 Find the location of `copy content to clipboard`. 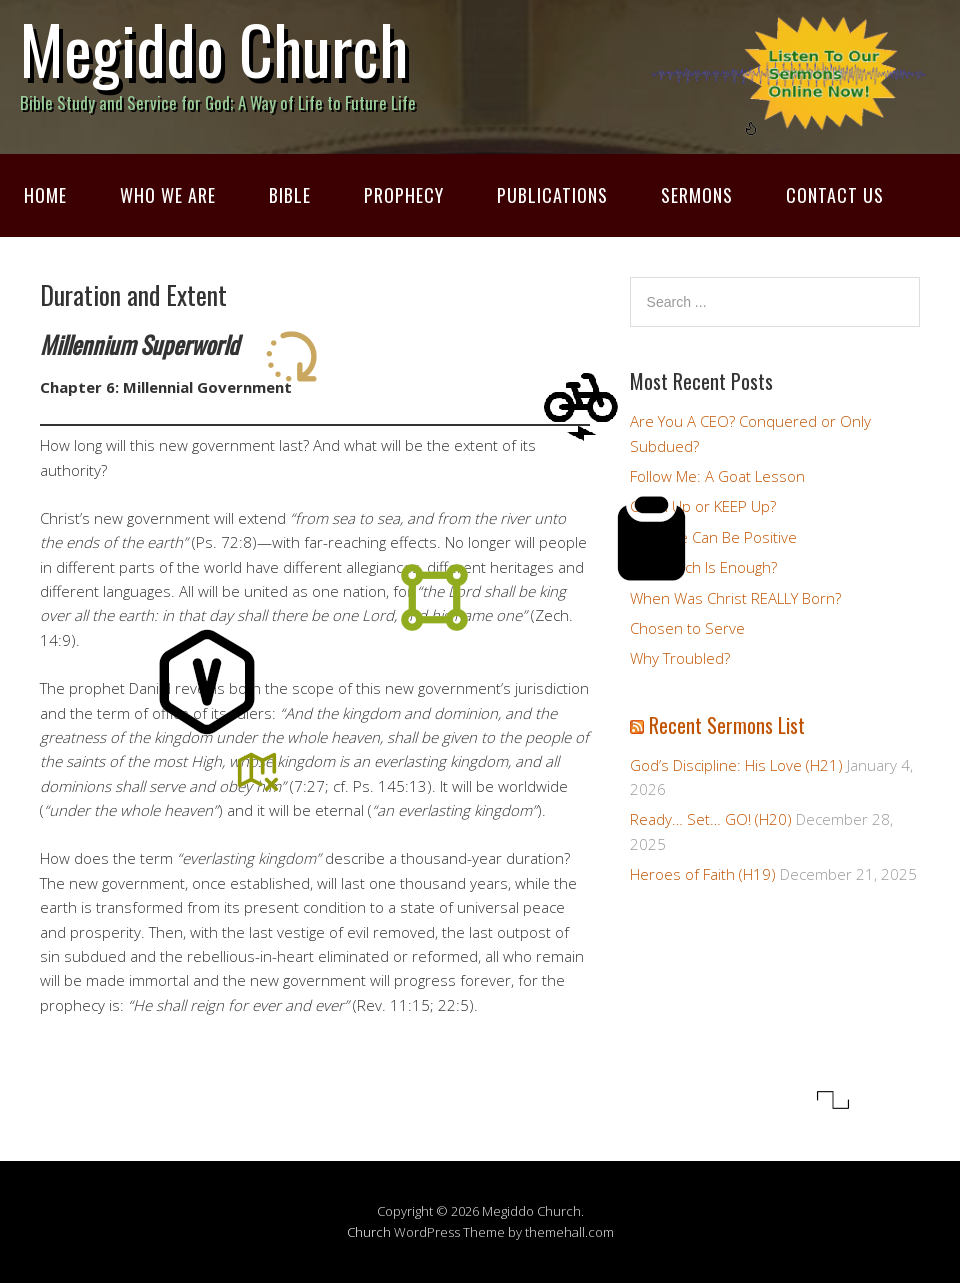

copy content to clipboard is located at coordinates (651, 538).